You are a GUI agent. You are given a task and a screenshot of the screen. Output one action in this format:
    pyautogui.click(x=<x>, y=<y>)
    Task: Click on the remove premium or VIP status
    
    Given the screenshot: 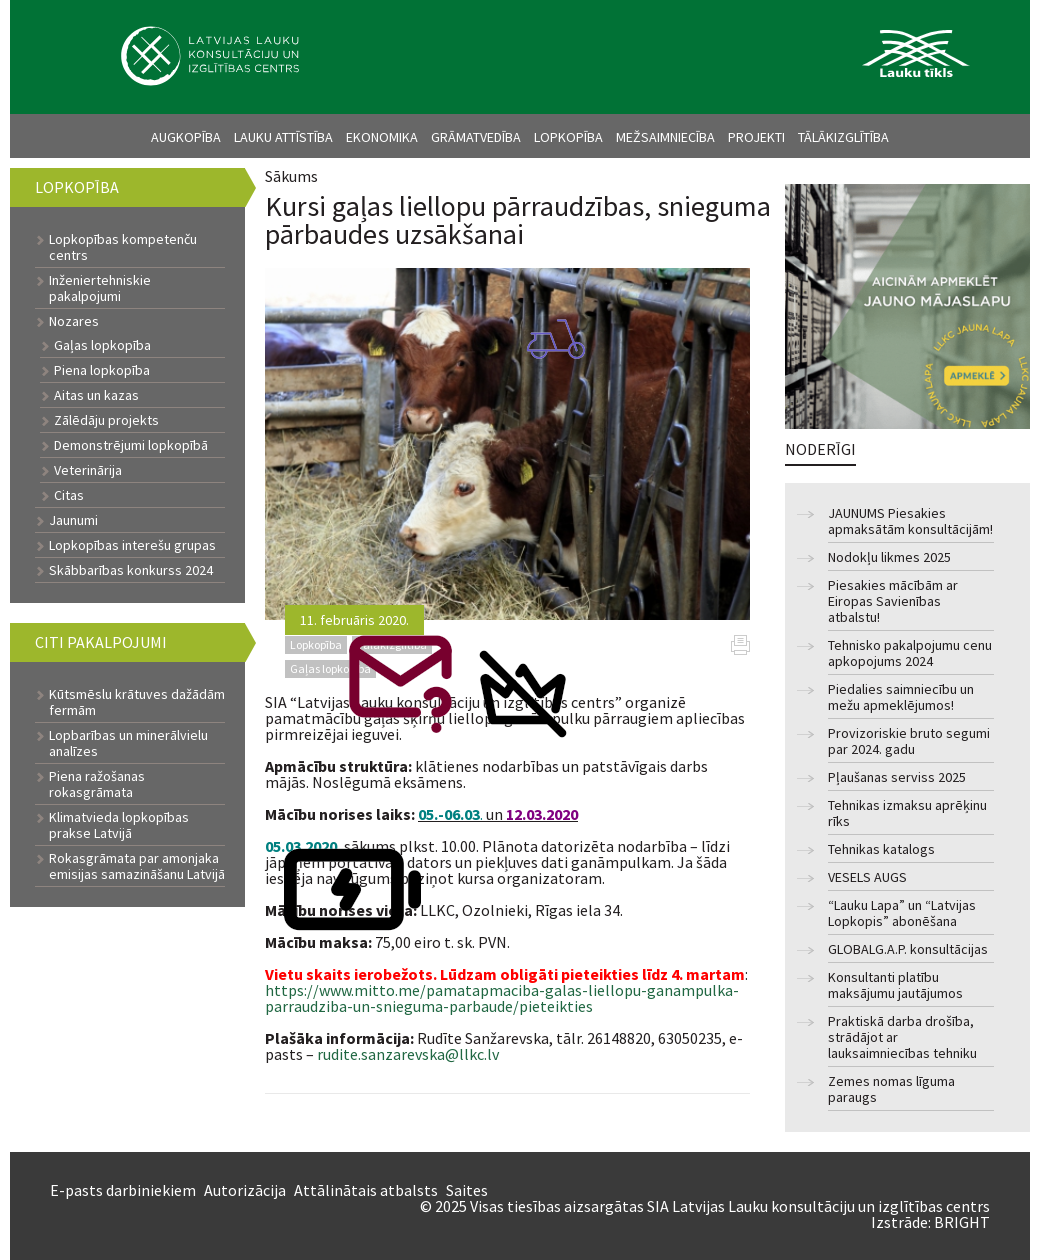 What is the action you would take?
    pyautogui.click(x=523, y=694)
    